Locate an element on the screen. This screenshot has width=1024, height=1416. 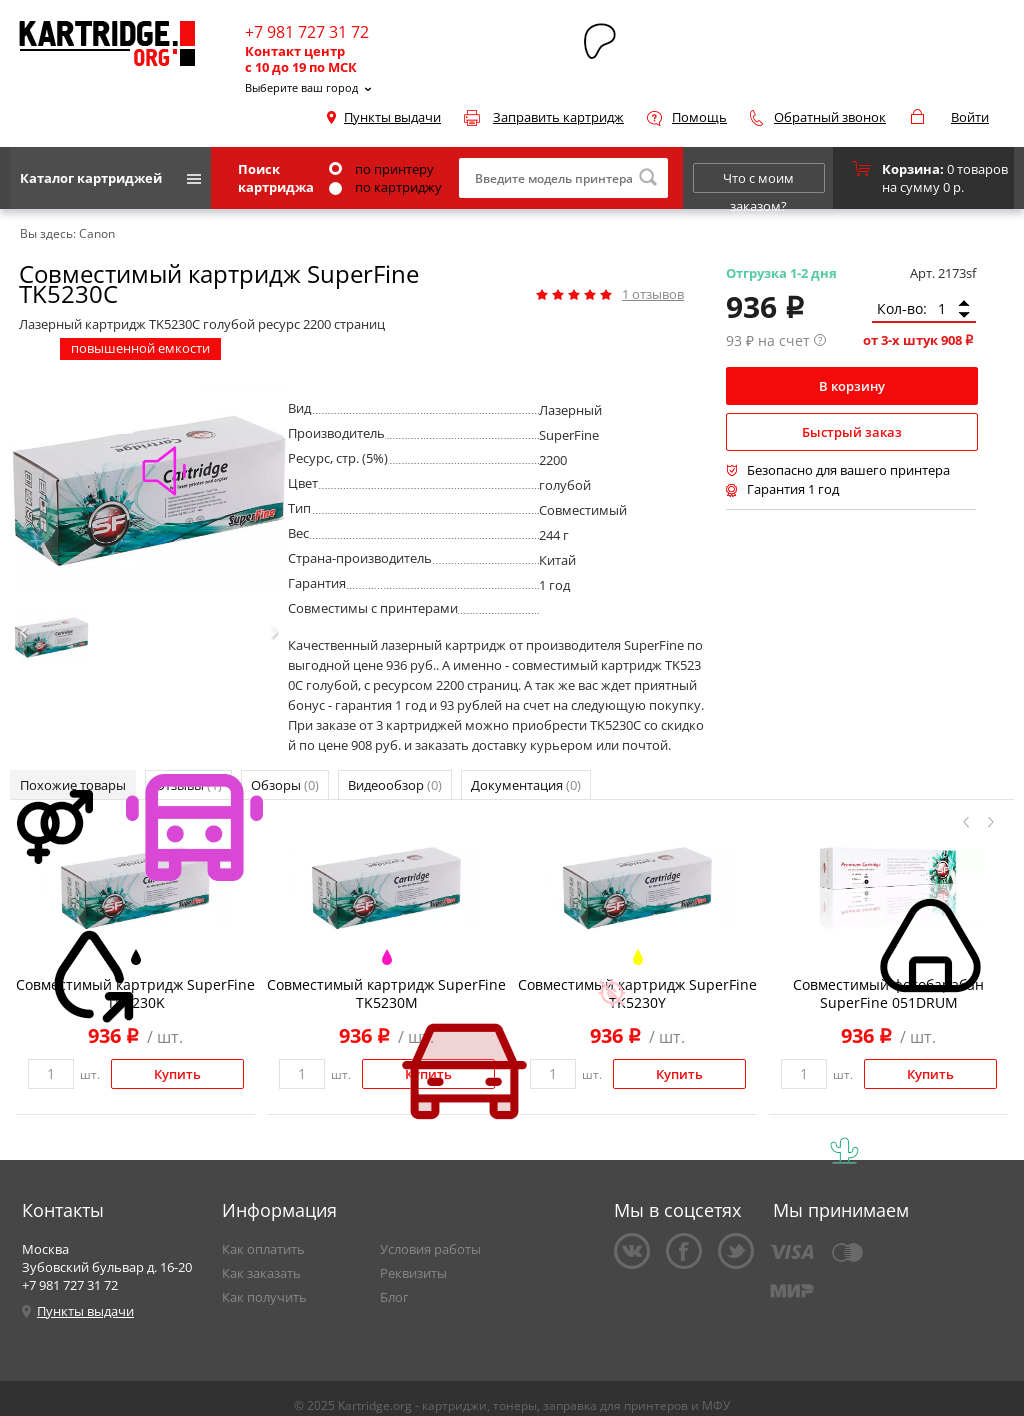
indicates desert or arid climate theme is located at coordinates (844, 1151).